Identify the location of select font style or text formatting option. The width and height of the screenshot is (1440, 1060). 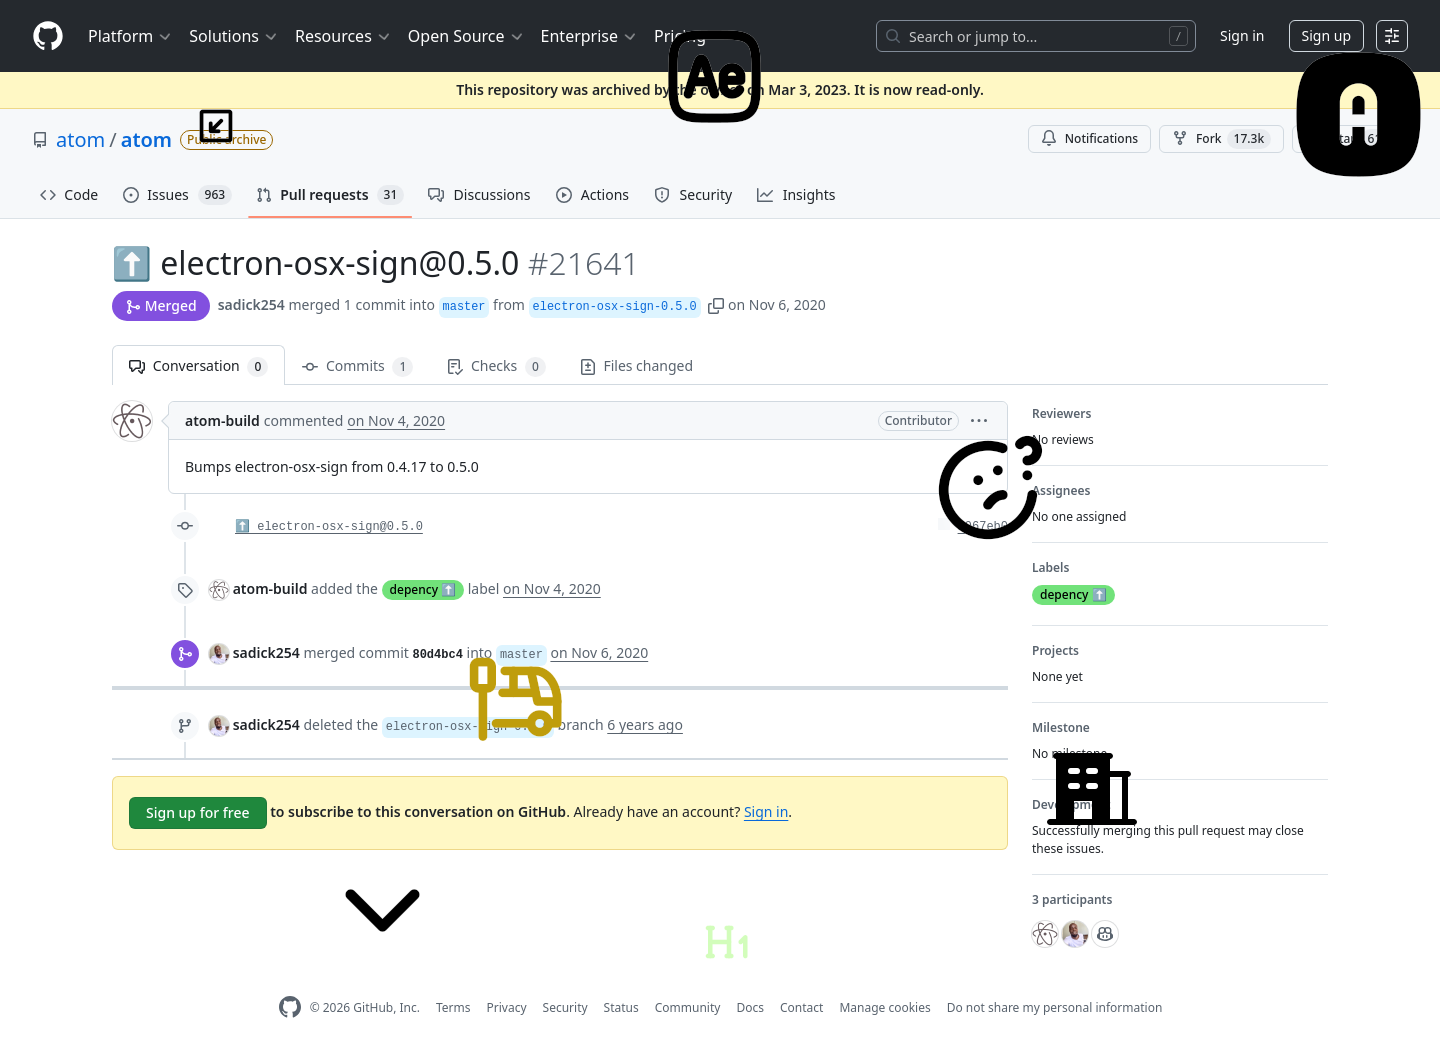
(1358, 114).